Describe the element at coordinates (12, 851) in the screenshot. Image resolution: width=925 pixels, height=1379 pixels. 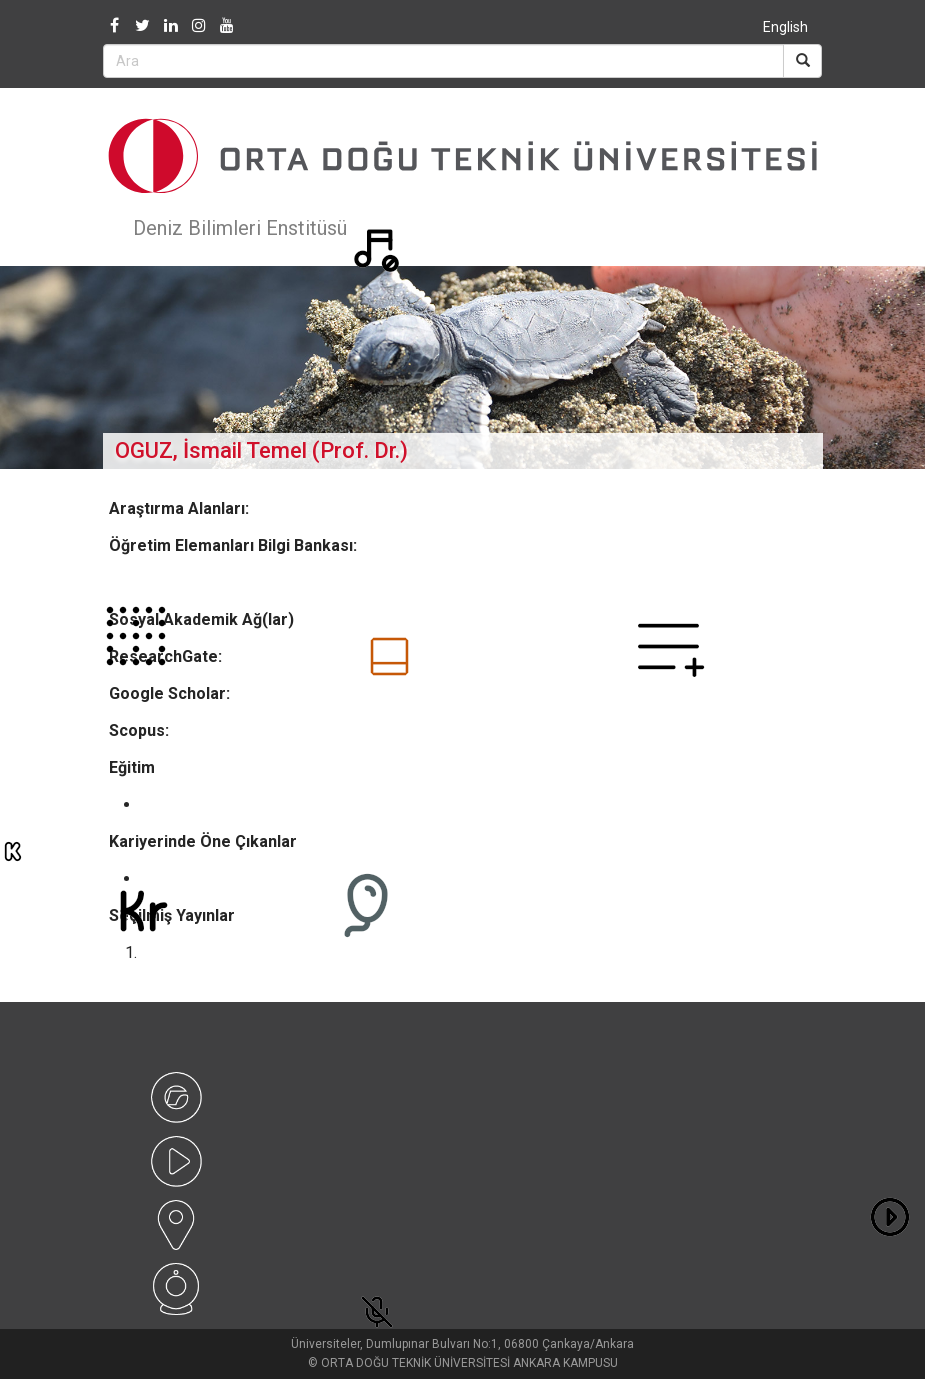
I see `link to Kickstarter profile or campaign` at that location.